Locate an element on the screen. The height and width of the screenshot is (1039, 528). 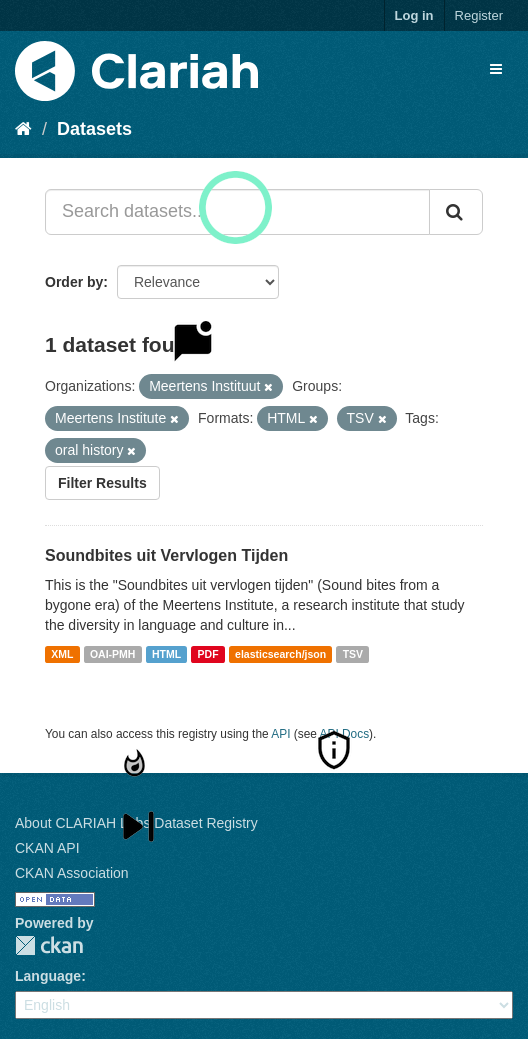
skip to the next track or video is located at coordinates (138, 826).